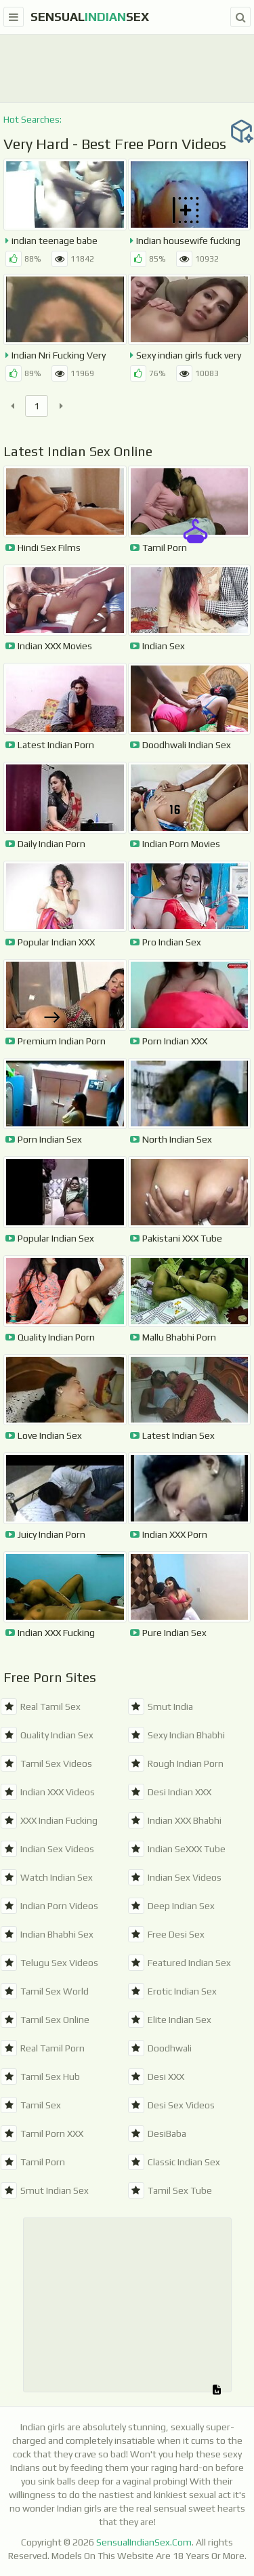  What do you see at coordinates (186, 210) in the screenshot?
I see `add a left border to selected element` at bounding box center [186, 210].